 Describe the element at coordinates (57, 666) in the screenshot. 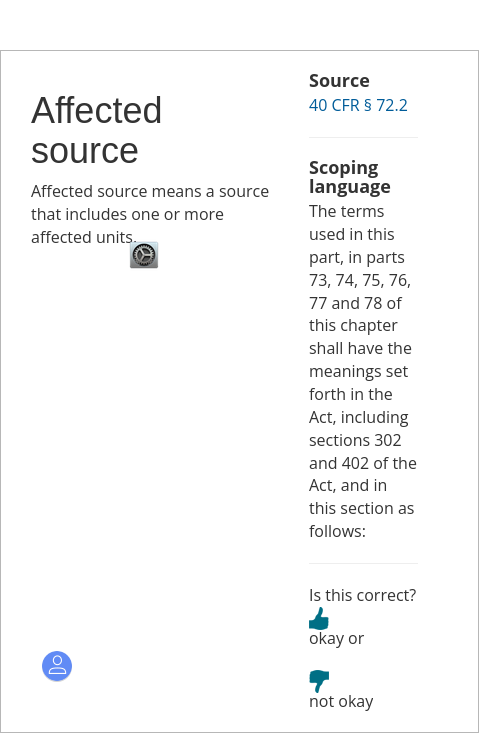

I see `indicates a personal or user-owned item` at that location.